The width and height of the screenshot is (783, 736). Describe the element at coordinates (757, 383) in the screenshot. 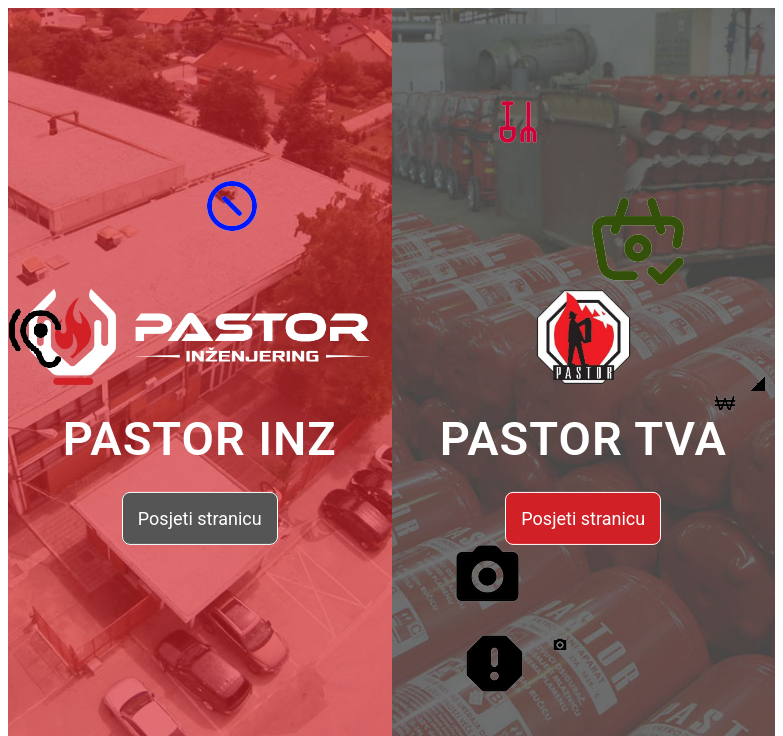

I see `indicates full cellular signal strength` at that location.